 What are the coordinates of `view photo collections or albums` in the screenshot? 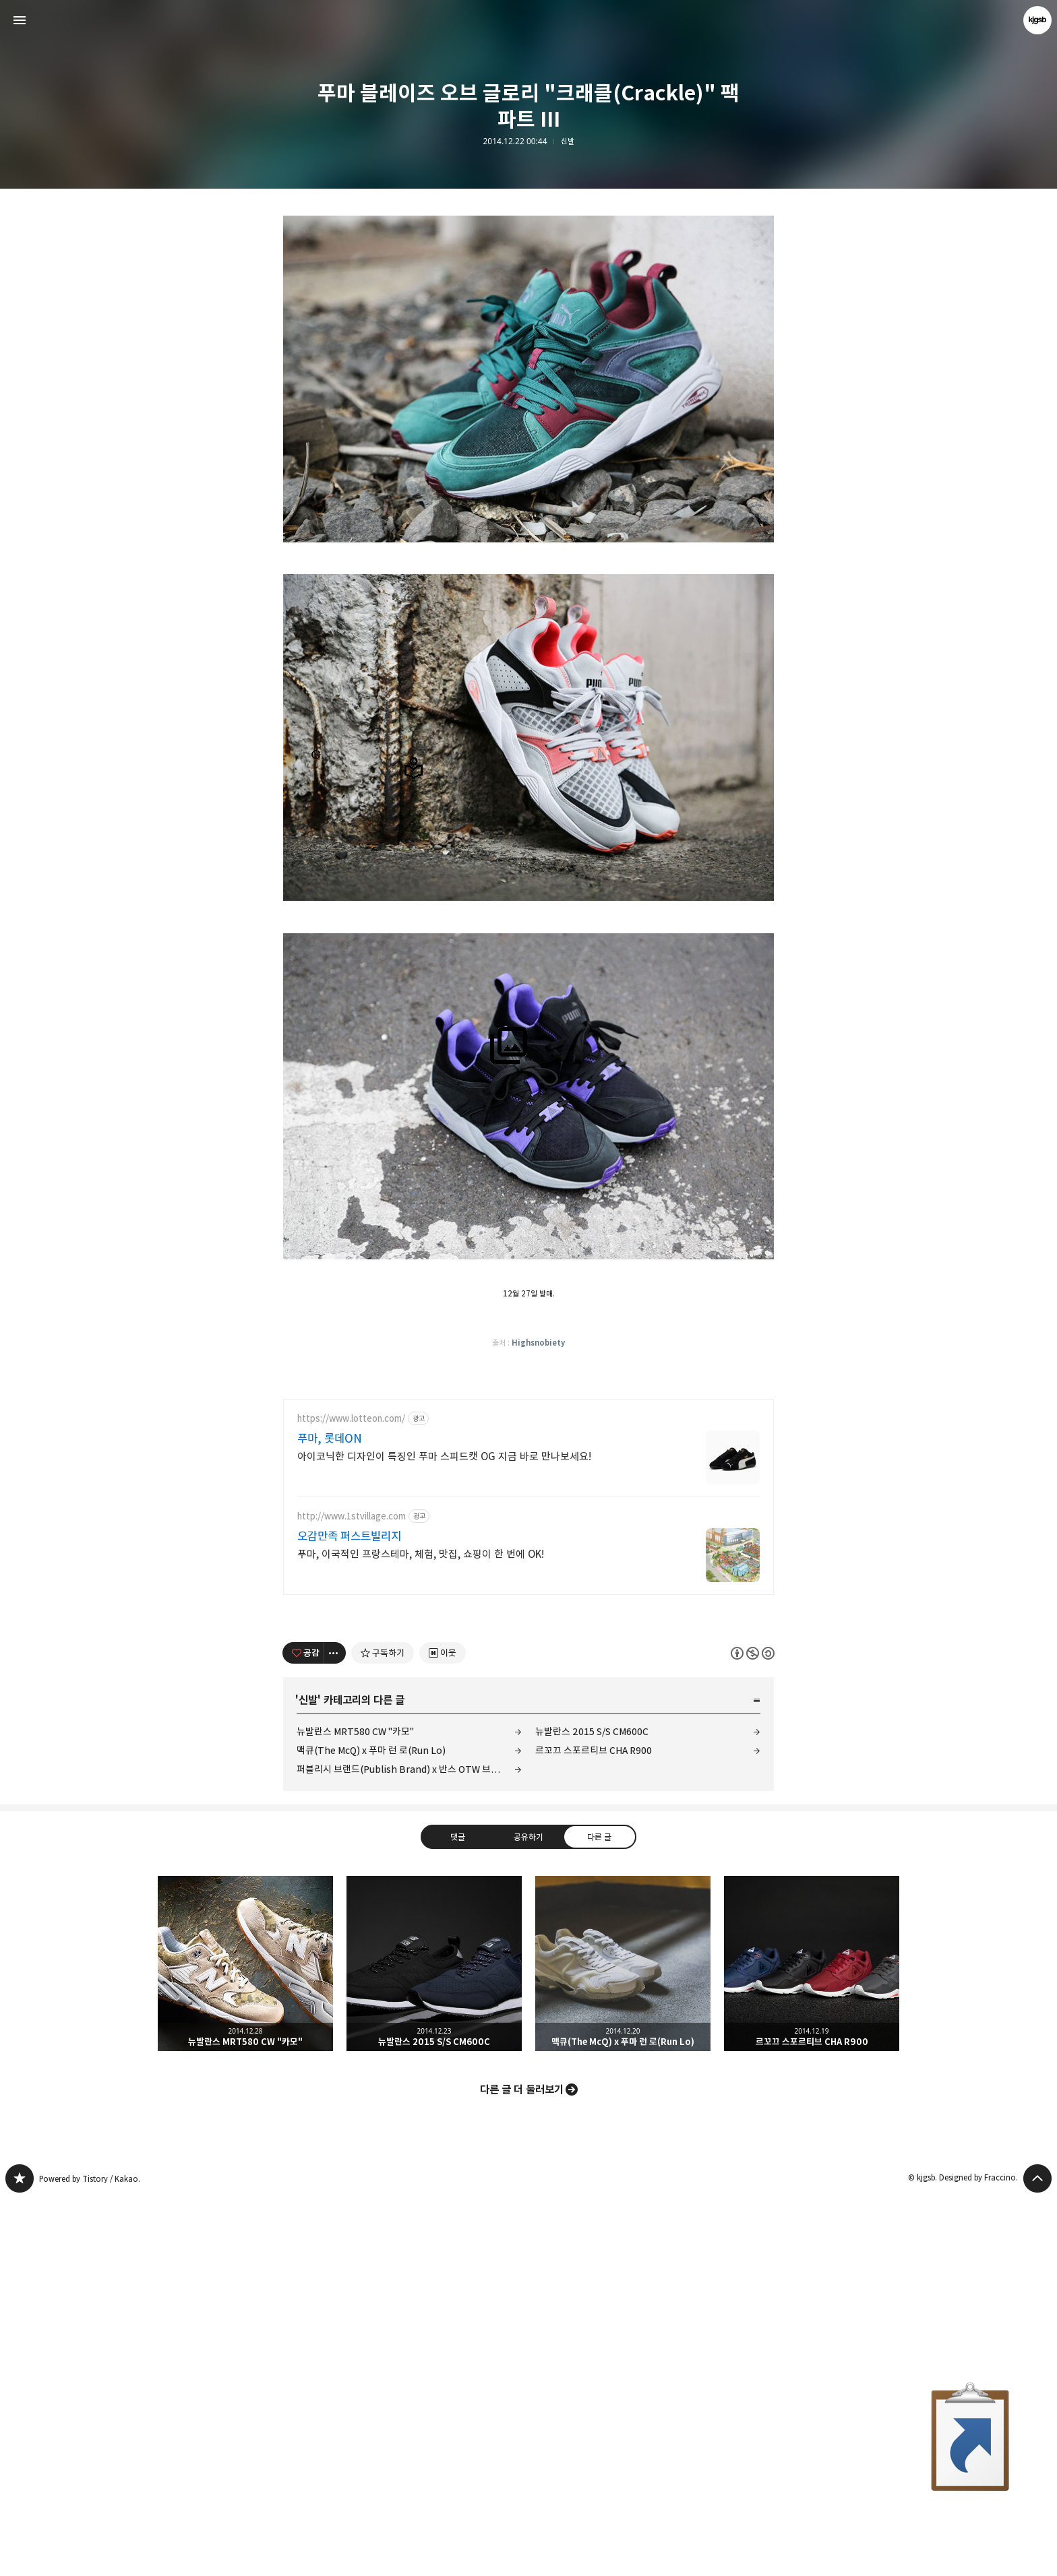 It's located at (508, 1045).